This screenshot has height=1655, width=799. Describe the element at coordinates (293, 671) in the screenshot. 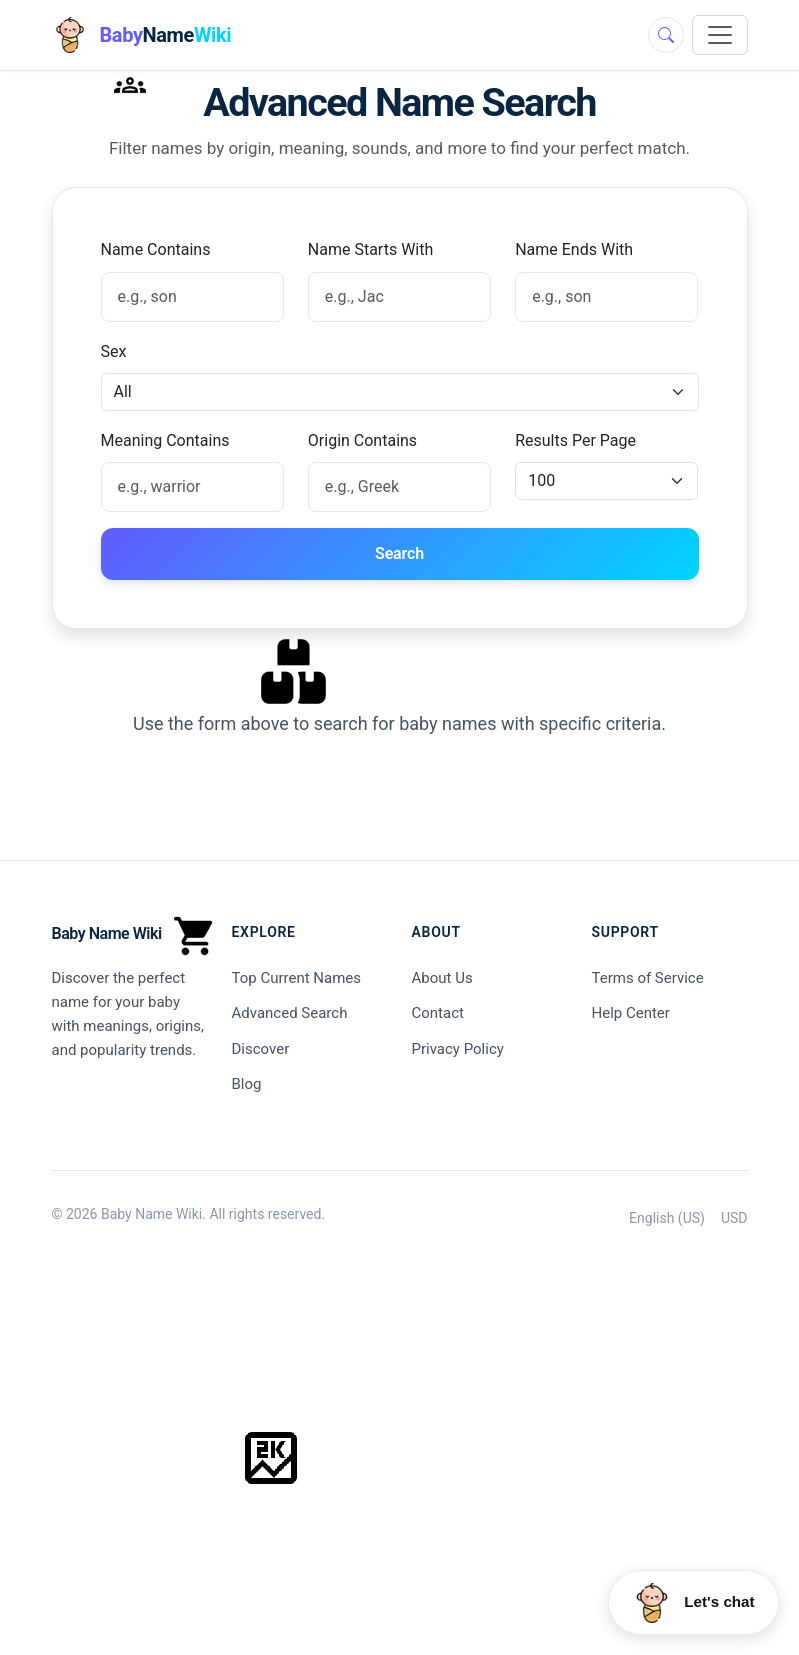

I see `view inventory or packages` at that location.